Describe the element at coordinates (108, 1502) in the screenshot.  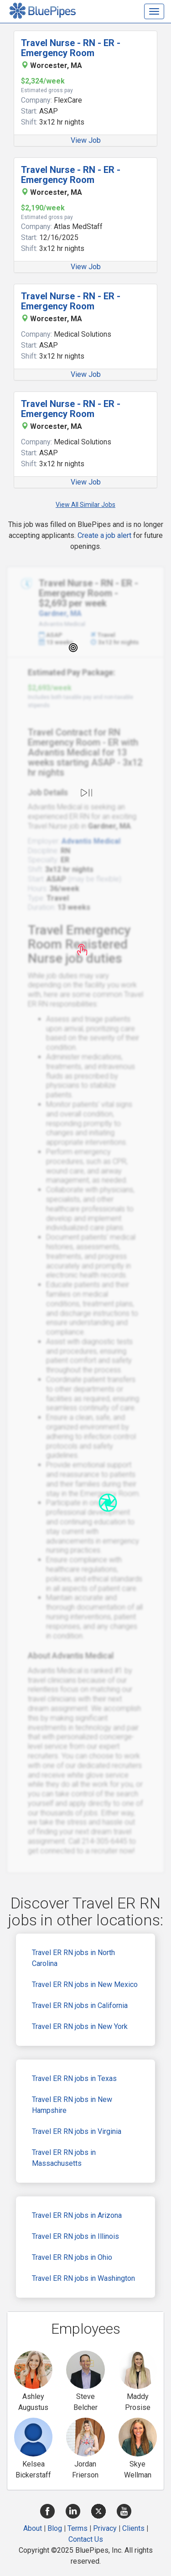
I see `open camera settings` at that location.